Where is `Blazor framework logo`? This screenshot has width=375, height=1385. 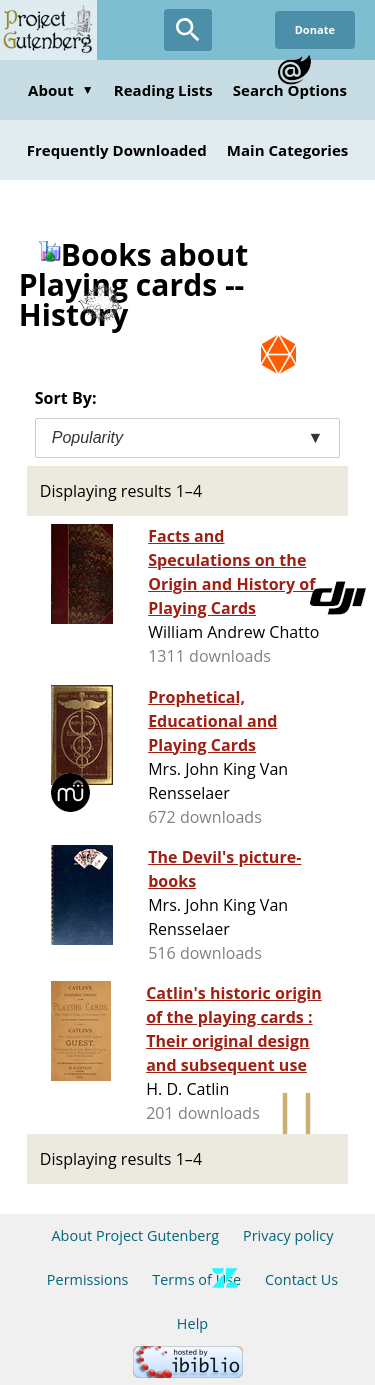 Blazor framework logo is located at coordinates (294, 69).